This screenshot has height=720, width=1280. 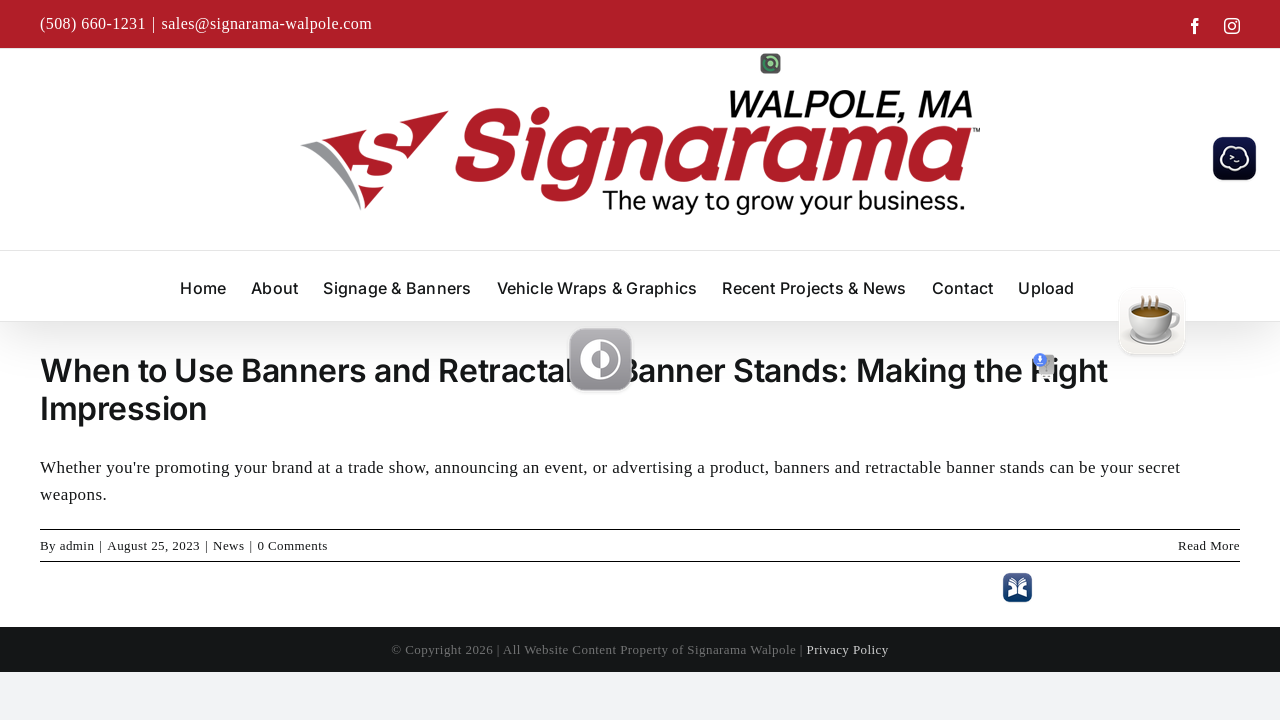 I want to click on open the void linux application, so click(x=770, y=63).